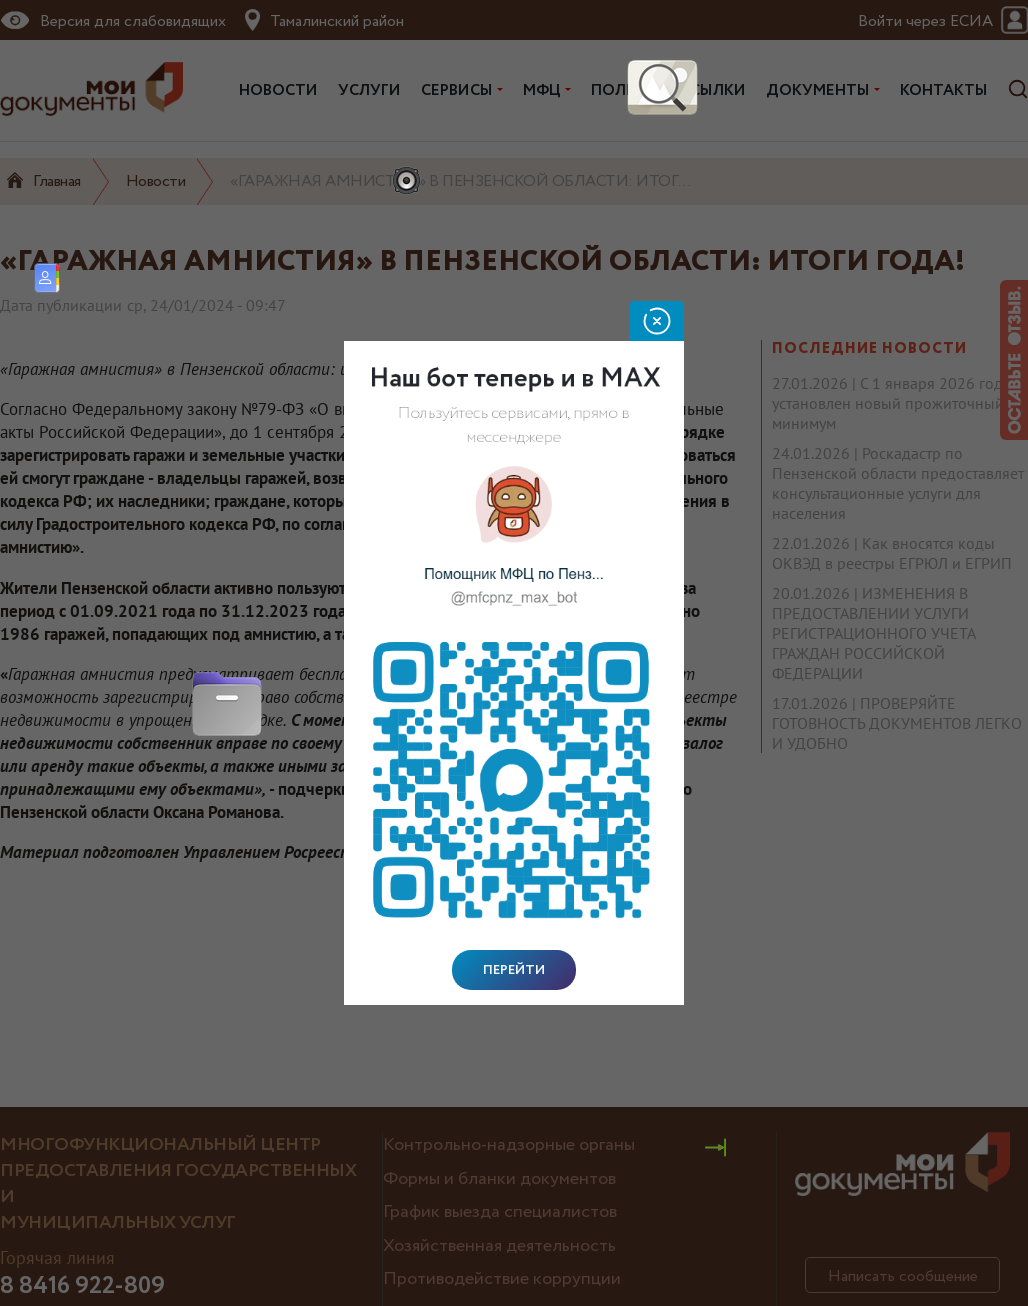 This screenshot has width=1028, height=1306. I want to click on jump to the last item in a list, so click(715, 1147).